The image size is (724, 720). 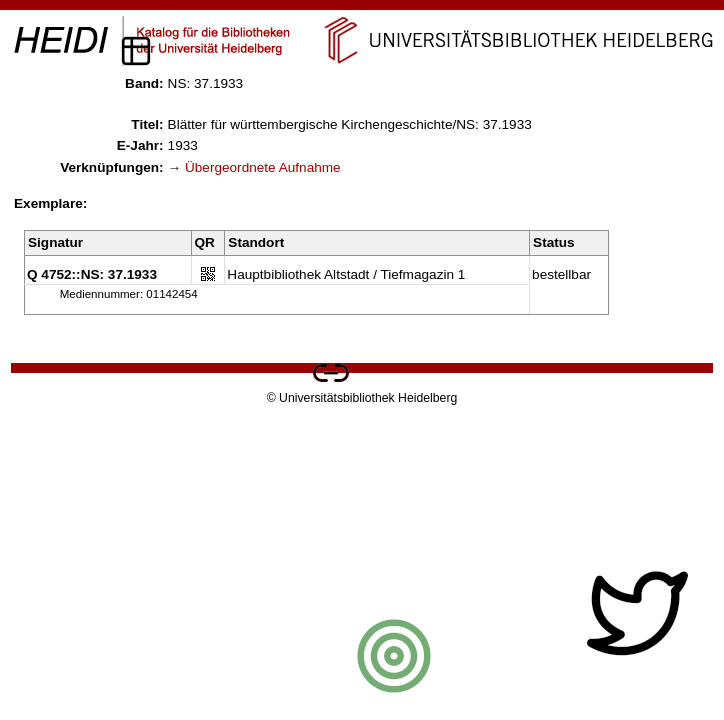 What do you see at coordinates (394, 656) in the screenshot?
I see `set a goal or target` at bounding box center [394, 656].